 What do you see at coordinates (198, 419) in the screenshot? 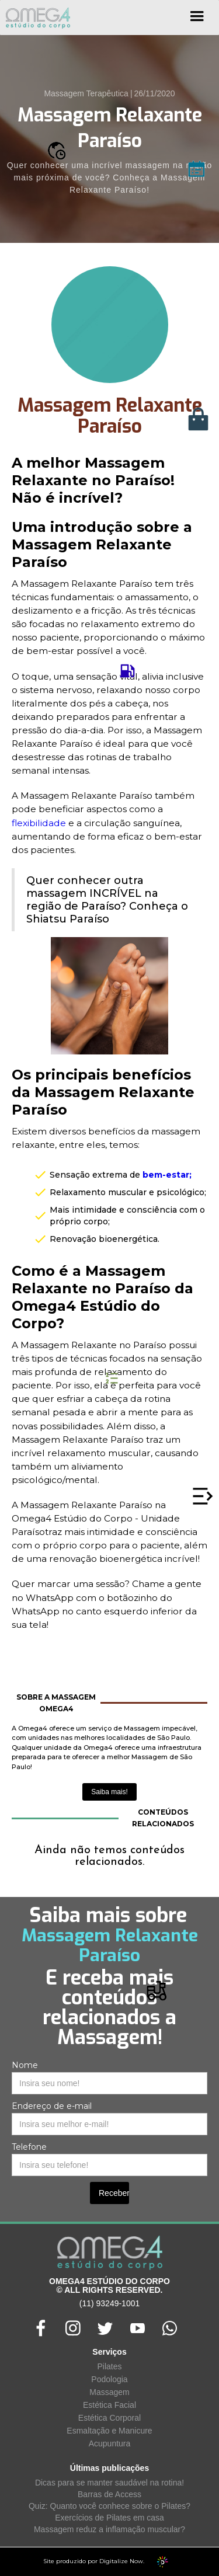
I see `view your shopping bag` at bounding box center [198, 419].